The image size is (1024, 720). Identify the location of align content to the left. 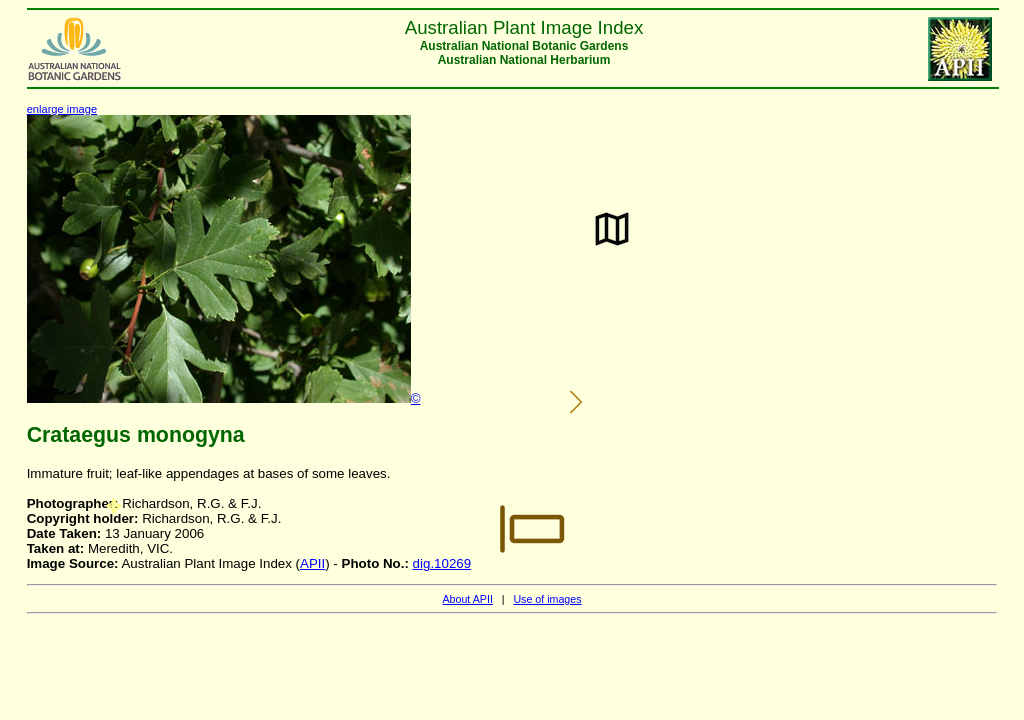
(531, 529).